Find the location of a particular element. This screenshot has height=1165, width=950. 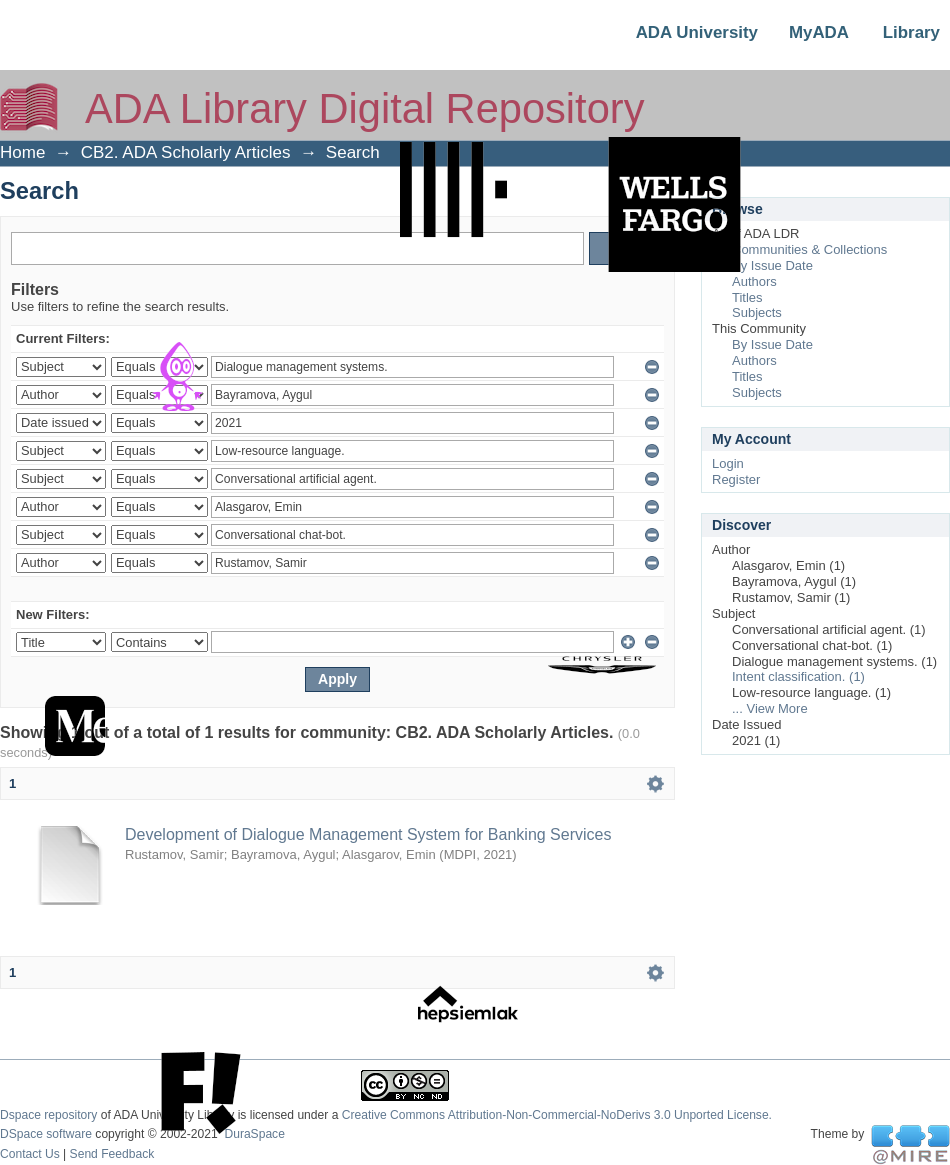

open the Hepsiemlak real estate app is located at coordinates (468, 1004).